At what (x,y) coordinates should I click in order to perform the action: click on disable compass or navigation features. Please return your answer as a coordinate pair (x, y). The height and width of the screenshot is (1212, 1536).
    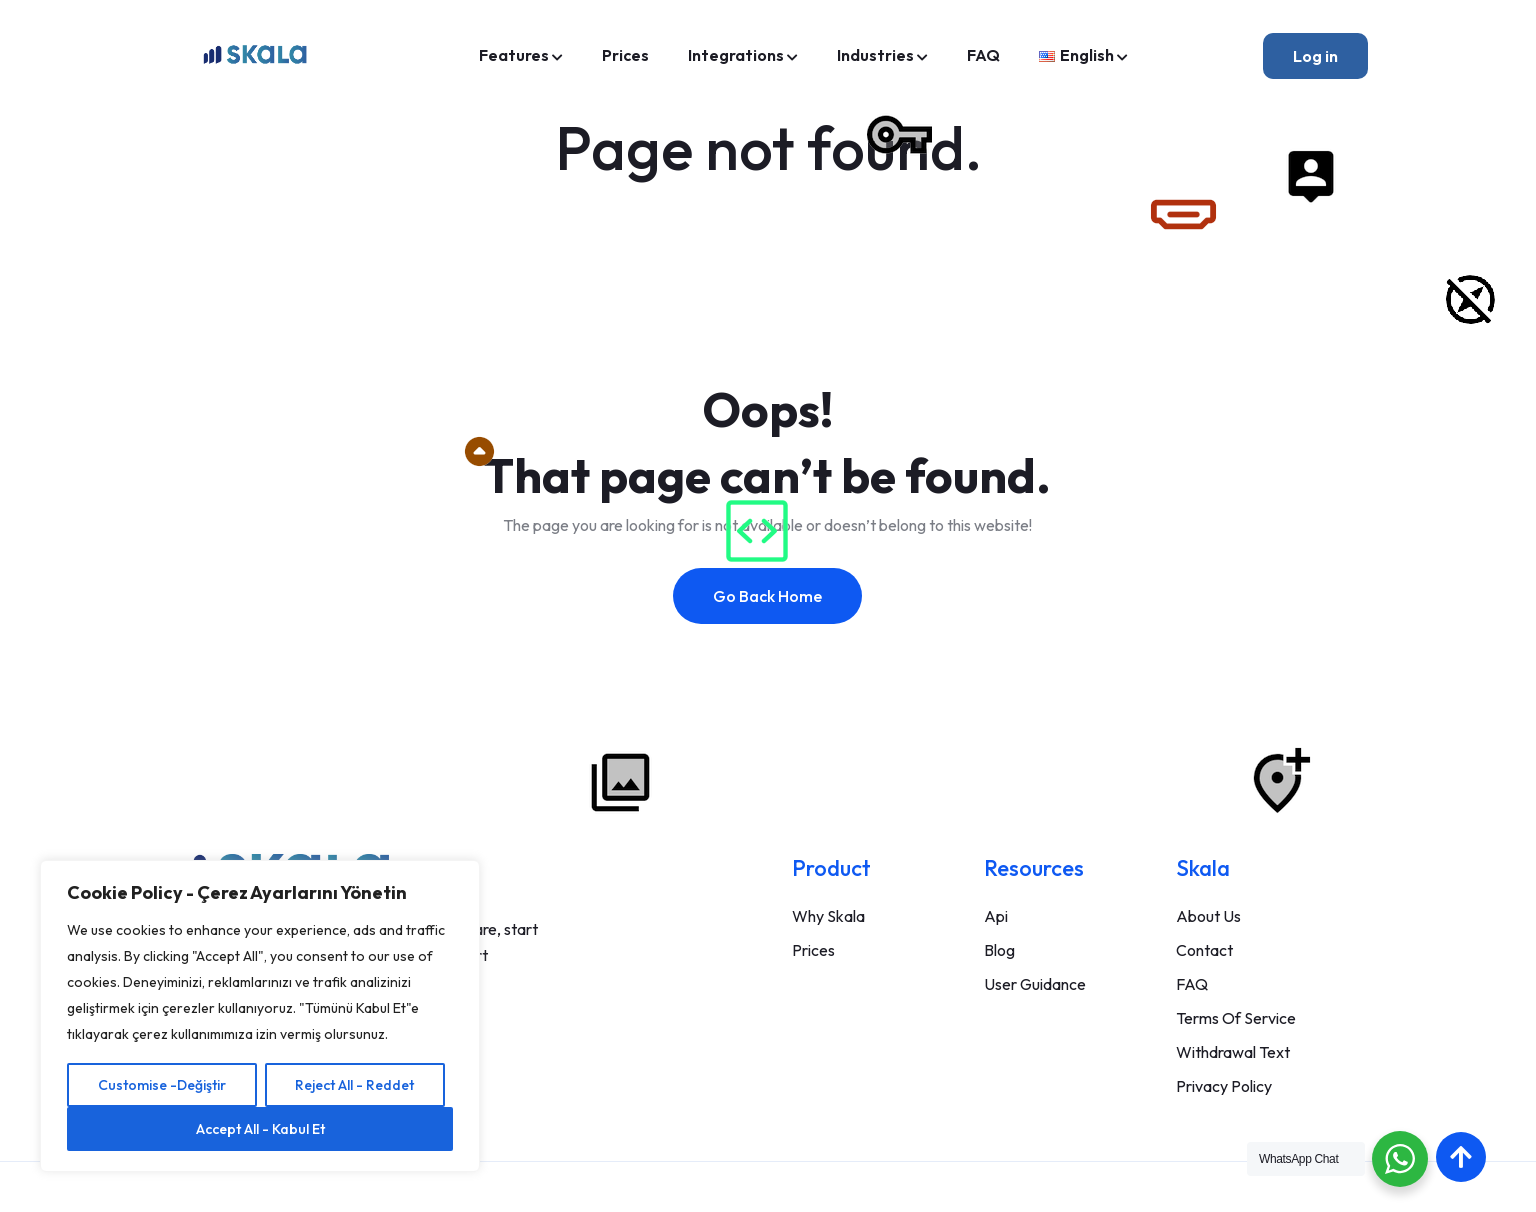
    Looking at the image, I should click on (1470, 299).